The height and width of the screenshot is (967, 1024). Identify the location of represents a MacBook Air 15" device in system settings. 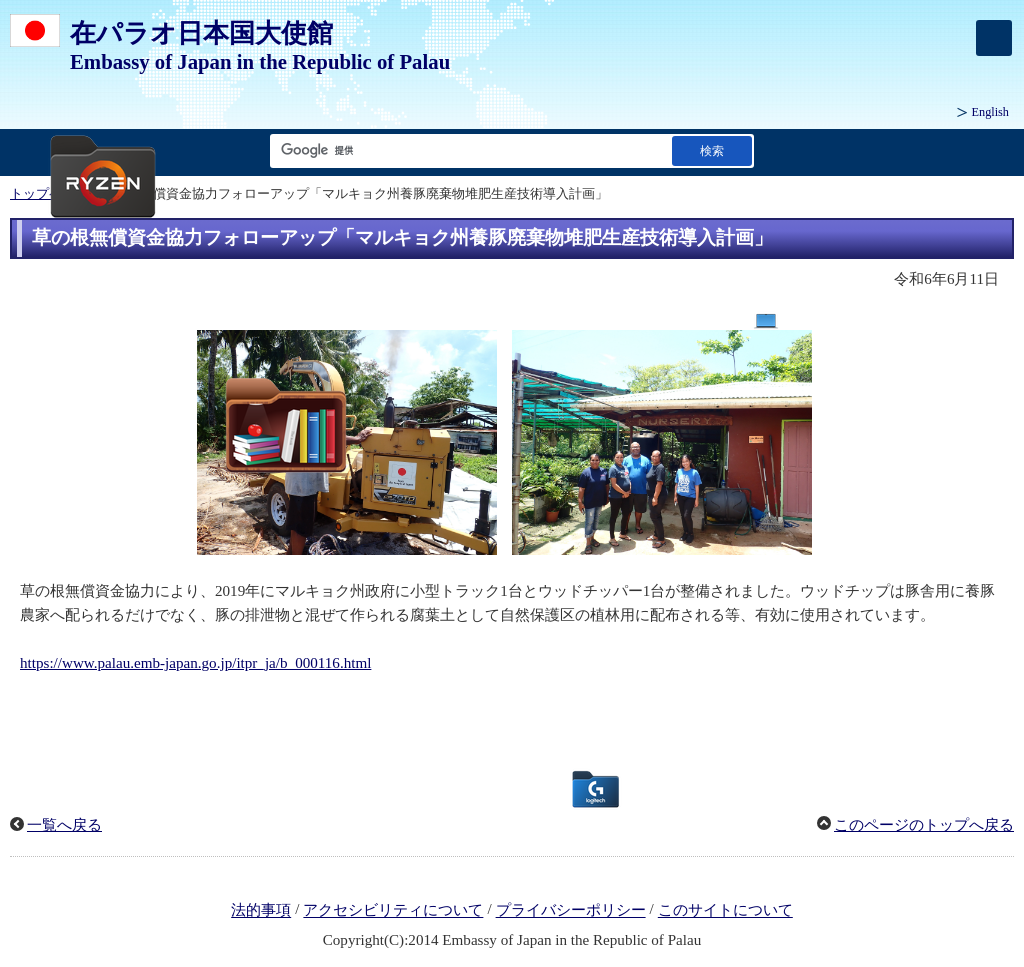
(766, 320).